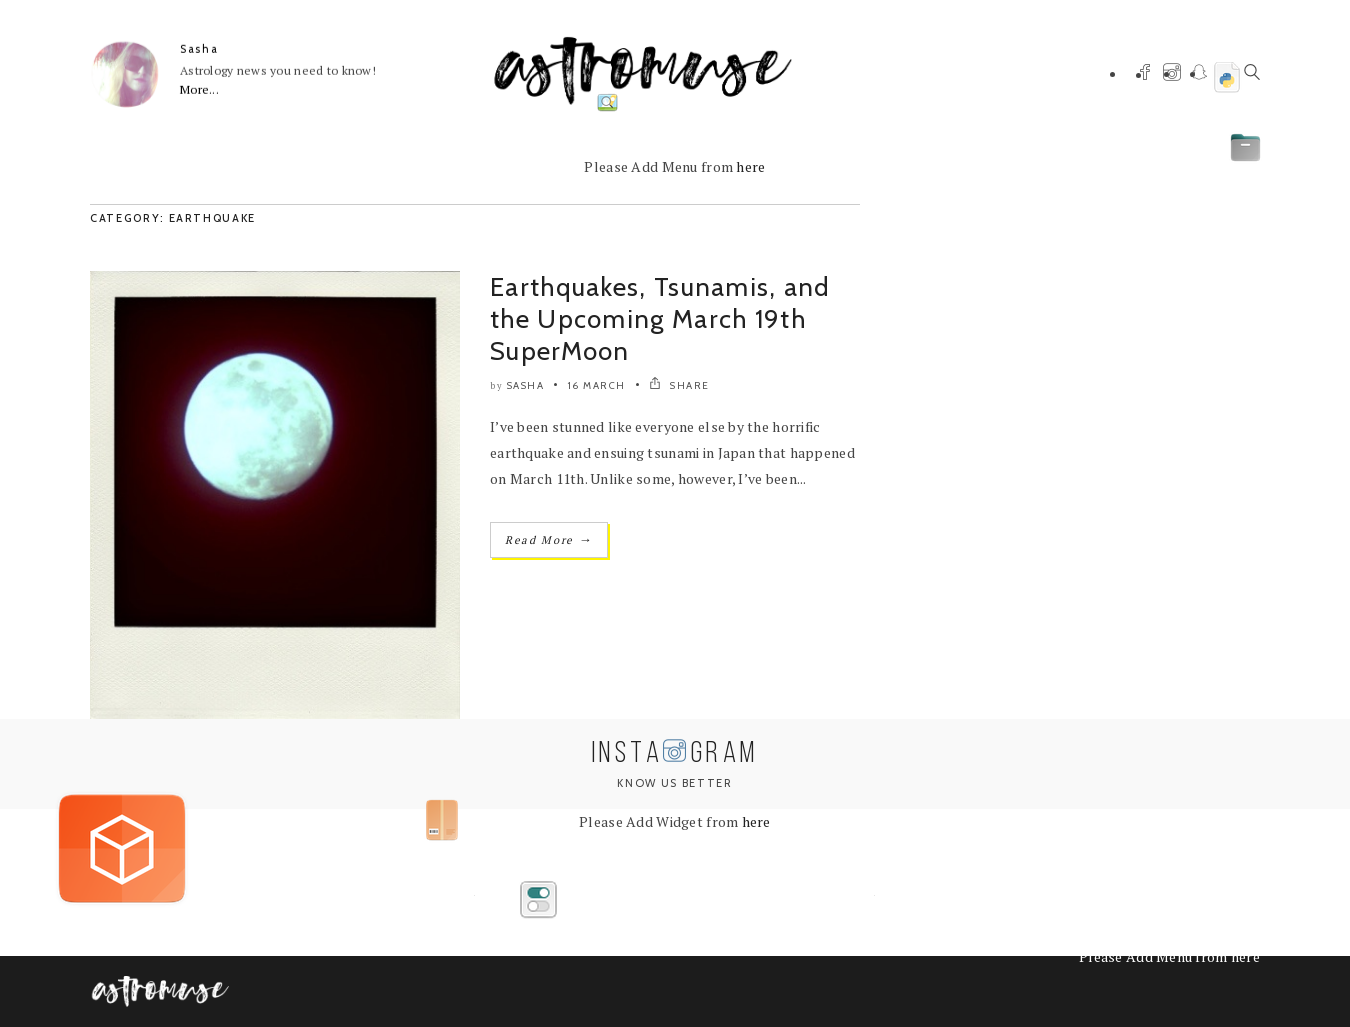 This screenshot has width=1350, height=1027. Describe the element at coordinates (1245, 147) in the screenshot. I see `open the file manager application` at that location.